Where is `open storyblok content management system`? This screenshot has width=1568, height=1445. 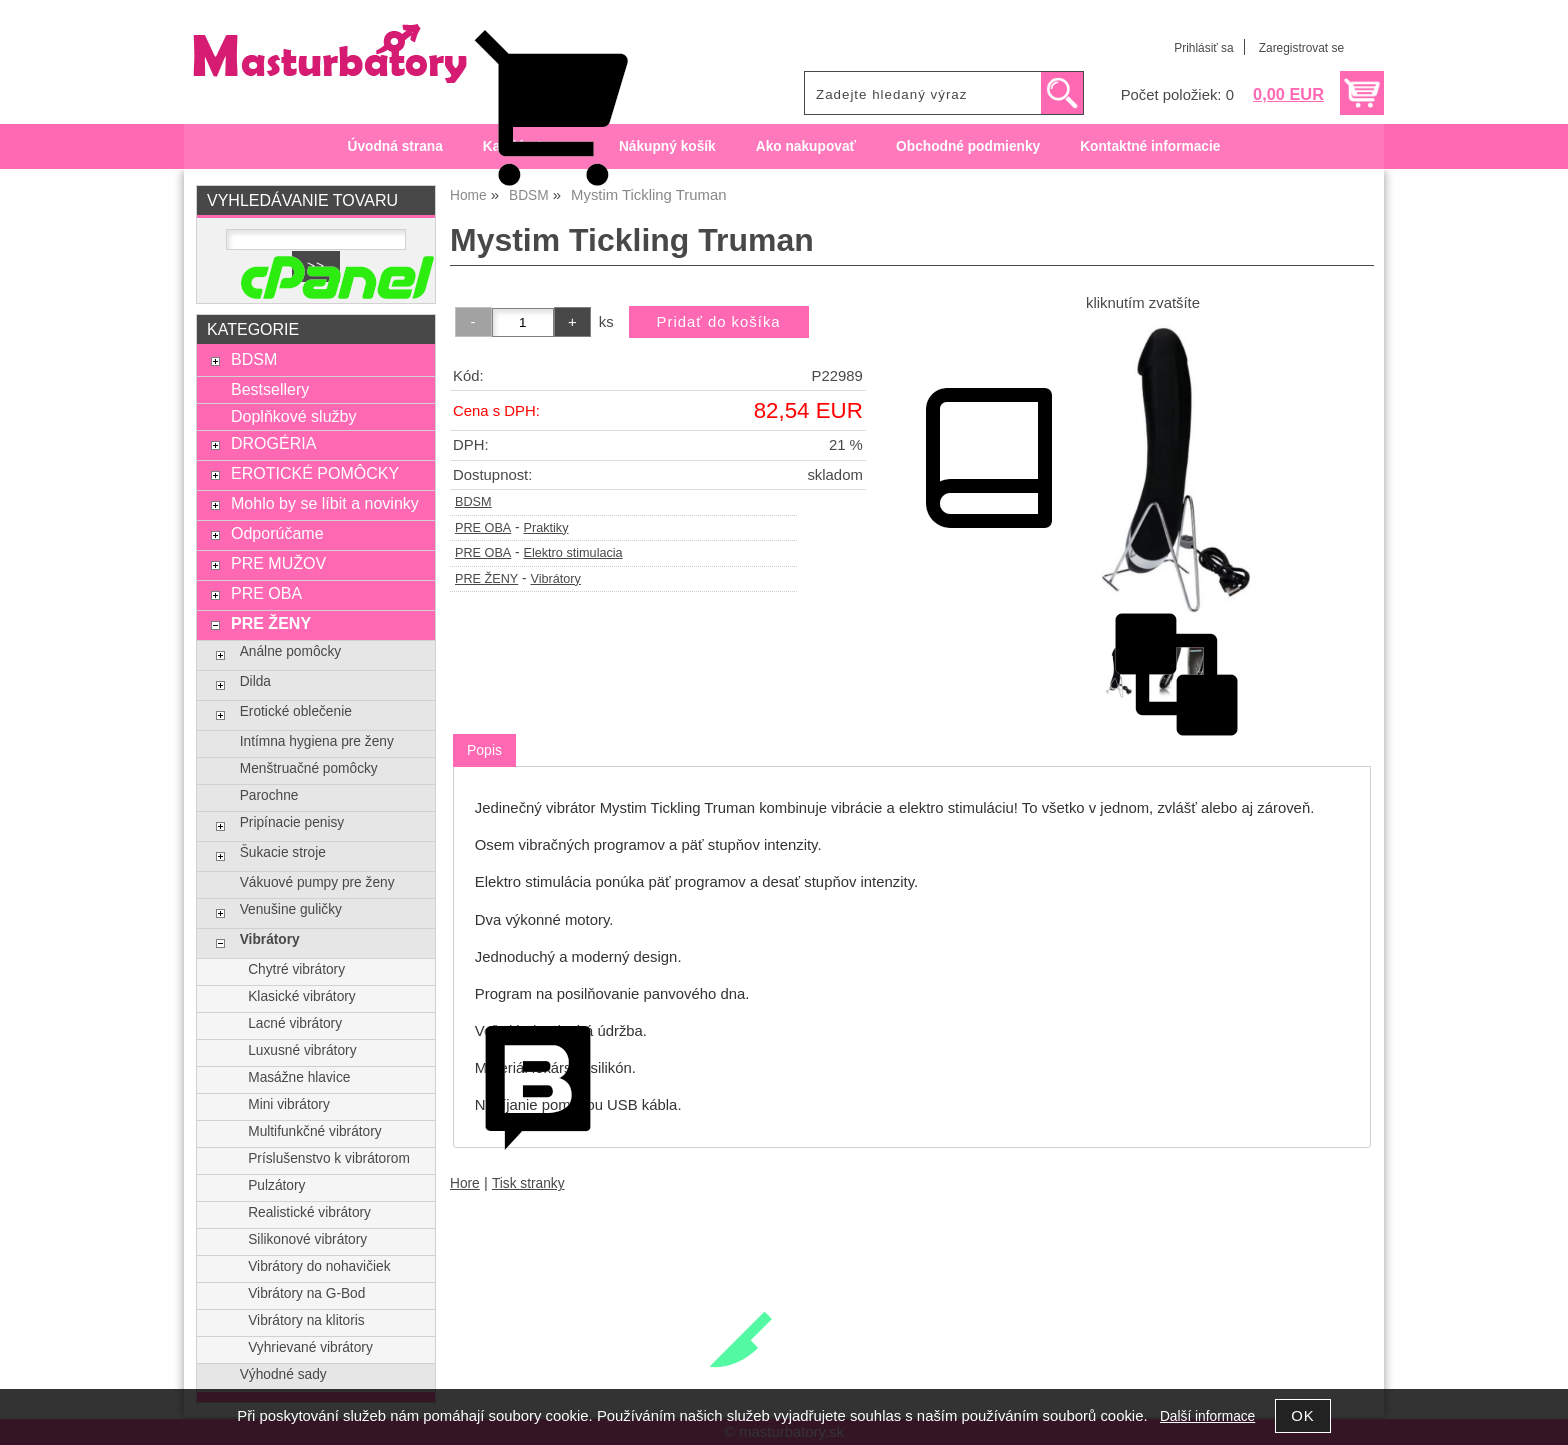
open storyblok content management system is located at coordinates (538, 1088).